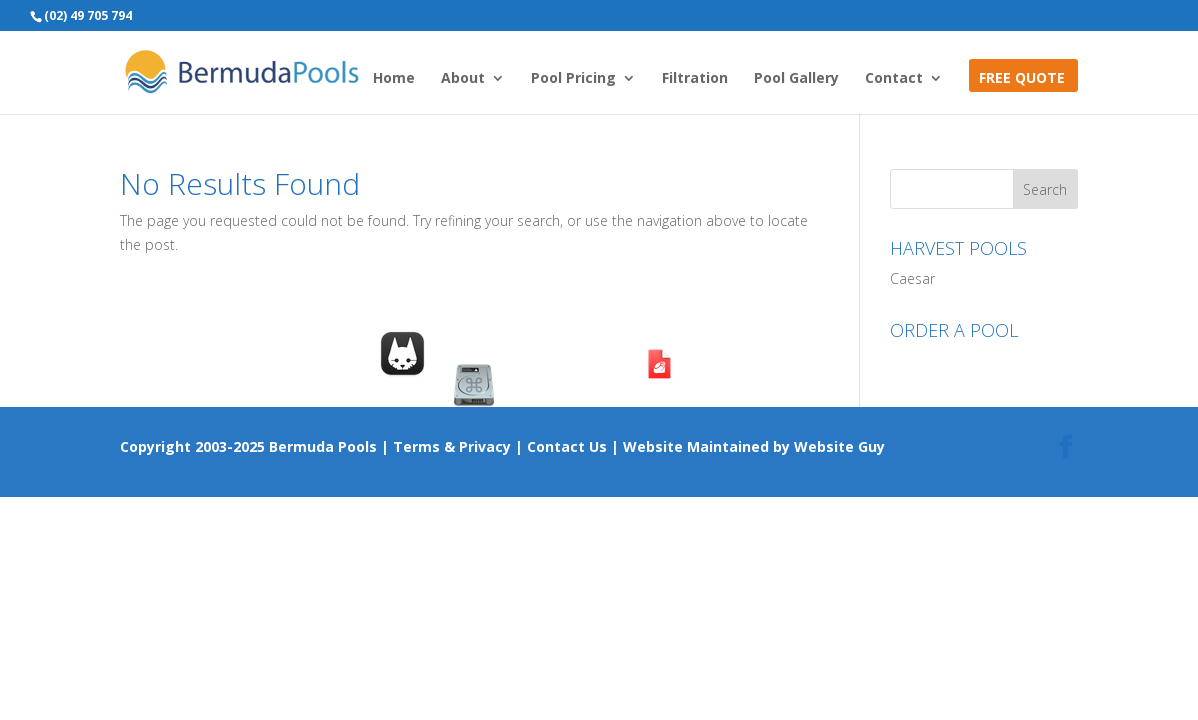 The width and height of the screenshot is (1198, 720). What do you see at coordinates (402, 353) in the screenshot?
I see `launch the stray video game app` at bounding box center [402, 353].